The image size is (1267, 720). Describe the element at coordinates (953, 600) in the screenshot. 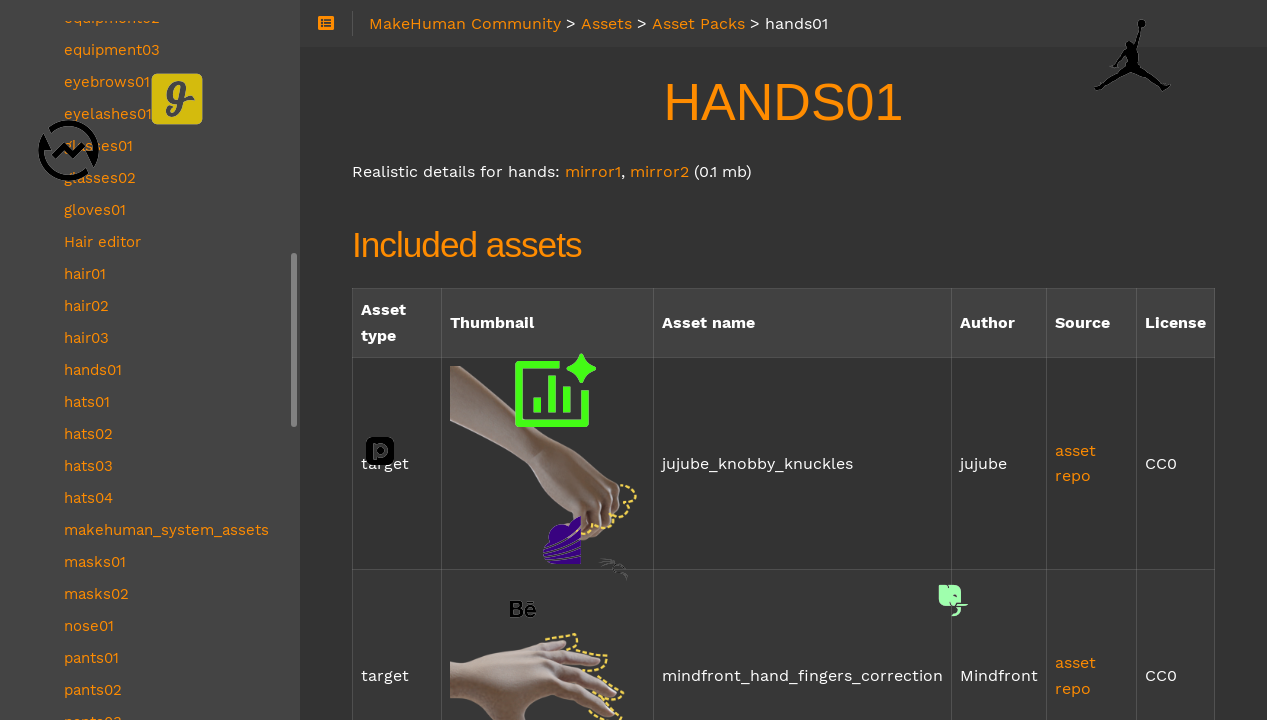

I see `deskpro logo` at that location.